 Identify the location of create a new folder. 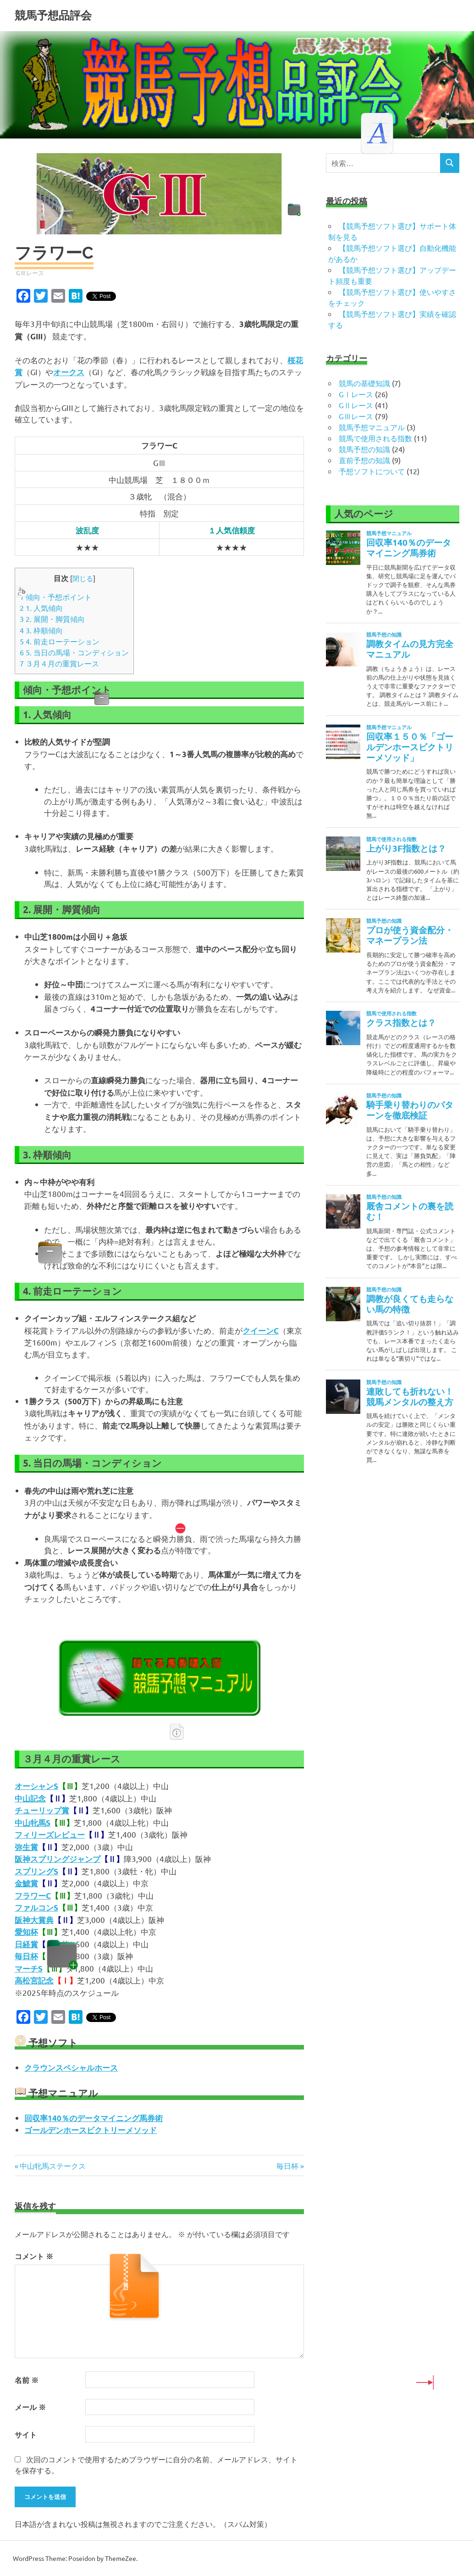
(294, 209).